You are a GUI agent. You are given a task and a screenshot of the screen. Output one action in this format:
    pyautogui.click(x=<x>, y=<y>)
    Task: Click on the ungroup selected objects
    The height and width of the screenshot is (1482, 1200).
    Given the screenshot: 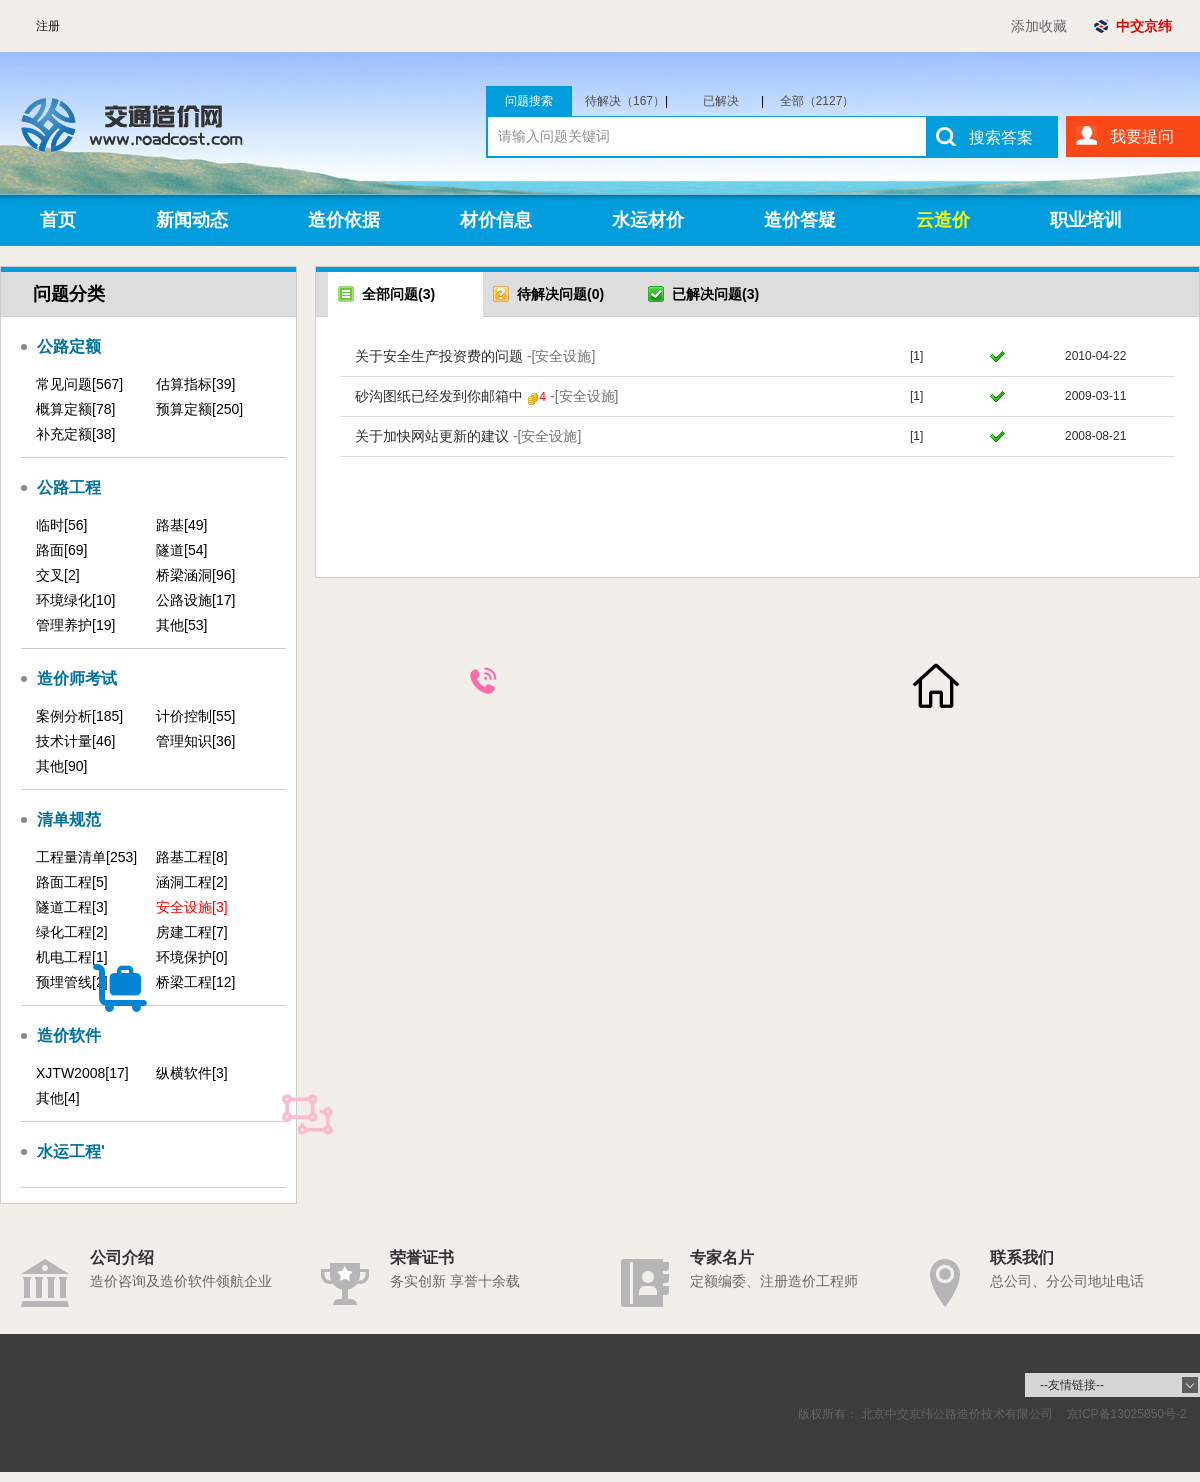 What is the action you would take?
    pyautogui.click(x=307, y=1114)
    